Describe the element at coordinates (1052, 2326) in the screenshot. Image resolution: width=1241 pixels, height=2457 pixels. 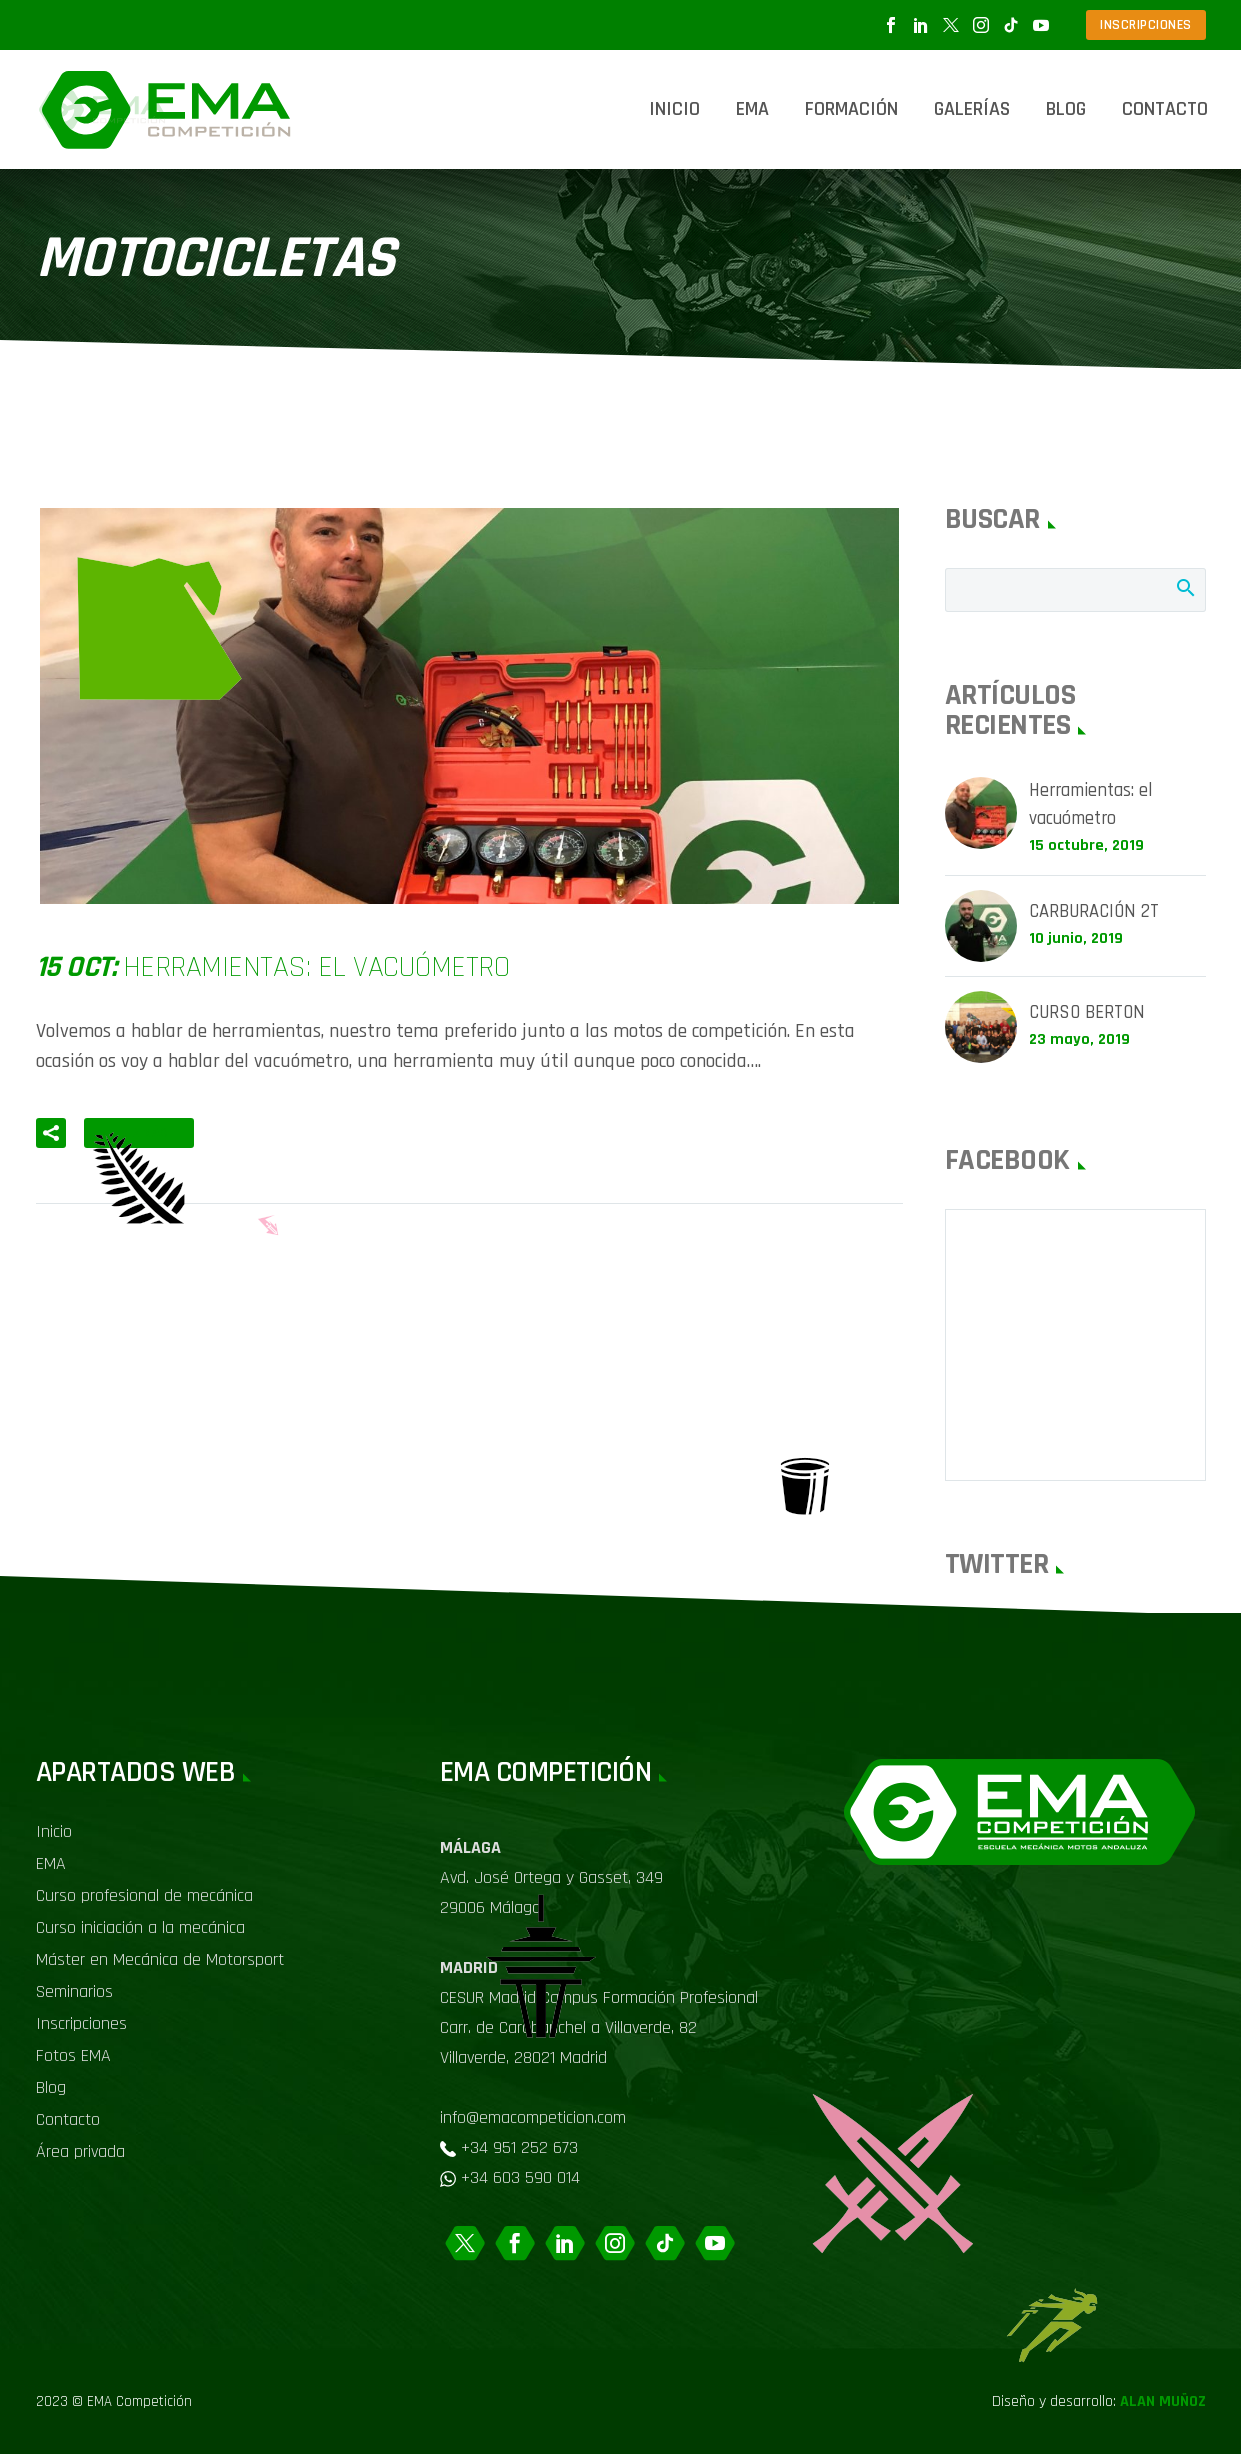
I see `indicates a speed or agility-based game mode` at that location.